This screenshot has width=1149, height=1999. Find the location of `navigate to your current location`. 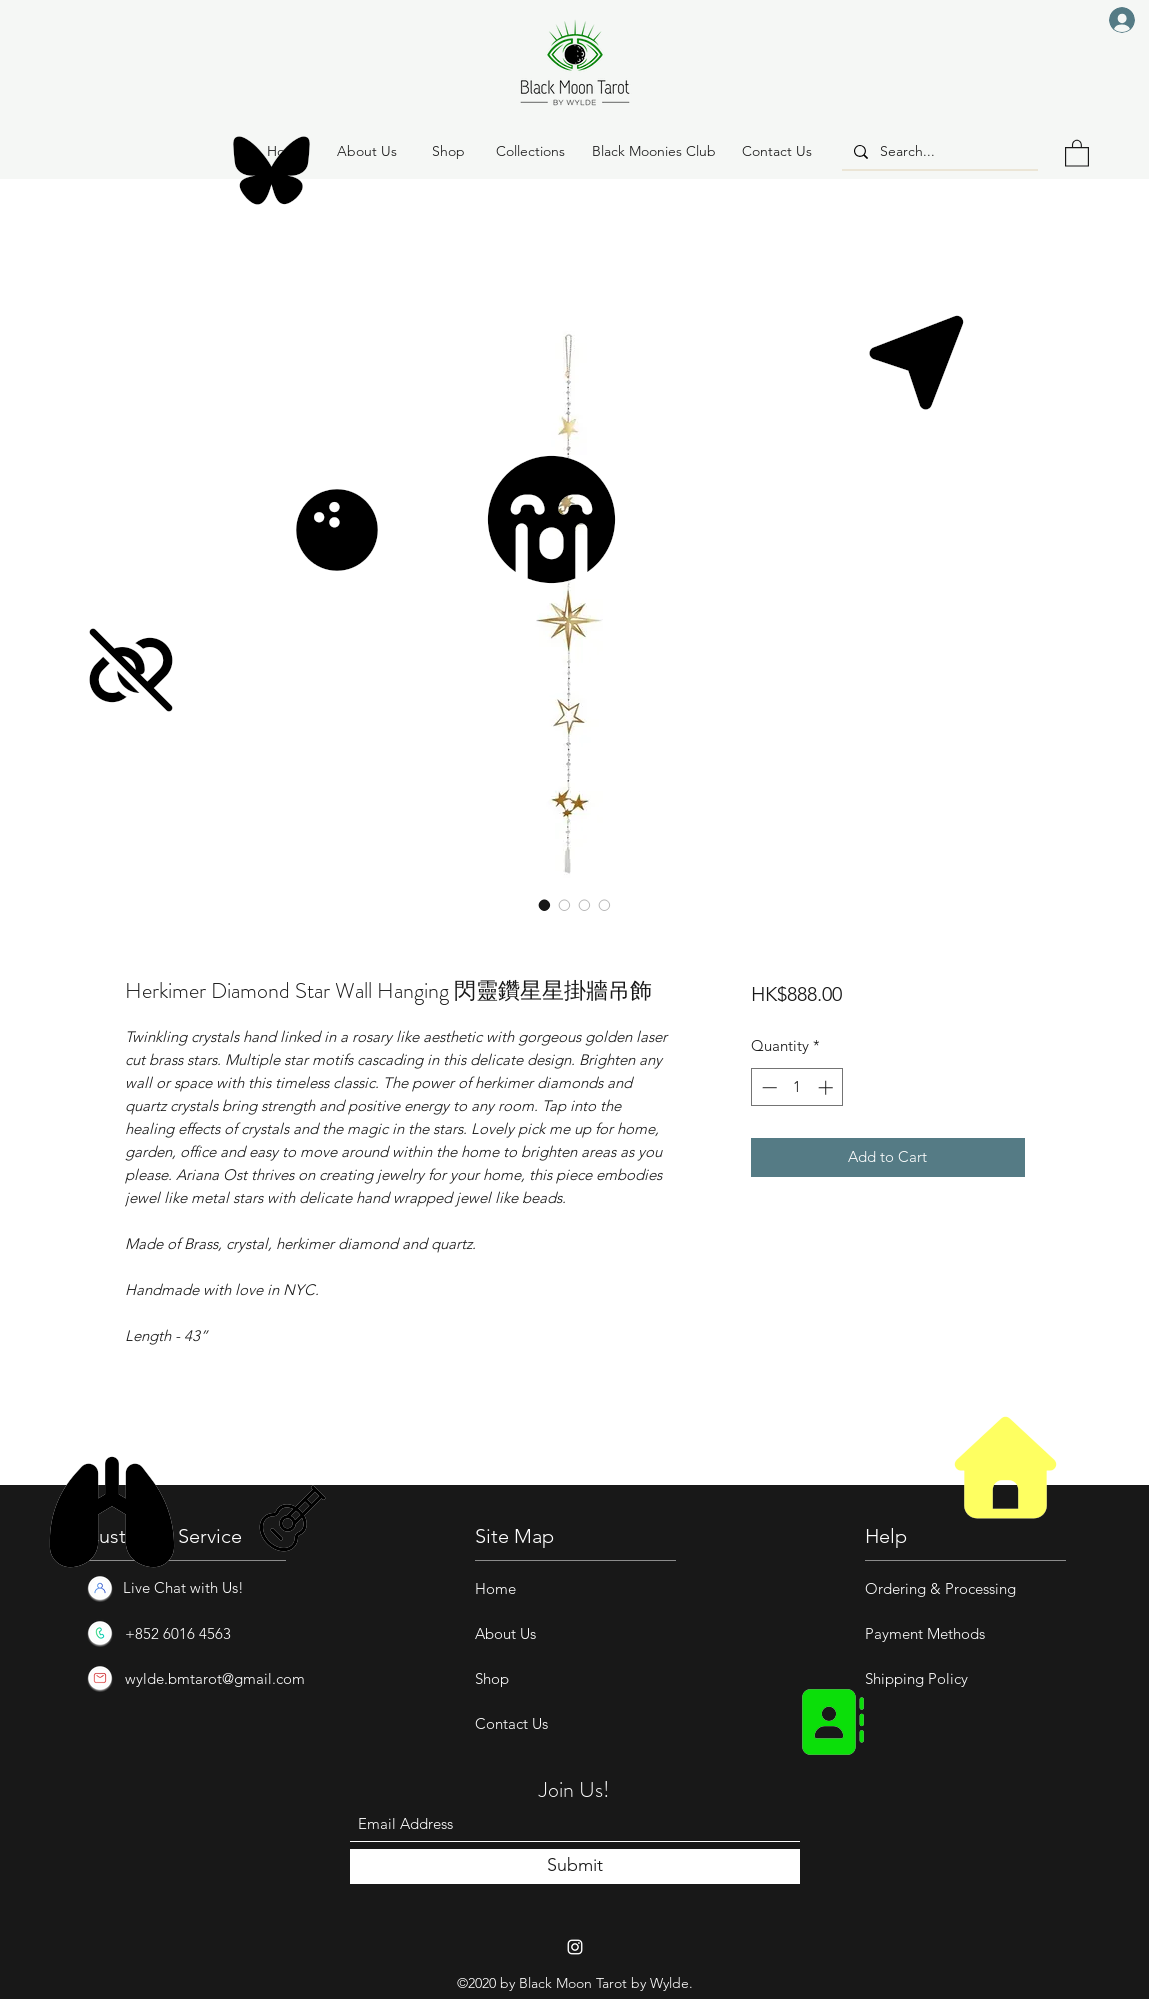

navigate to your current location is located at coordinates (919, 359).